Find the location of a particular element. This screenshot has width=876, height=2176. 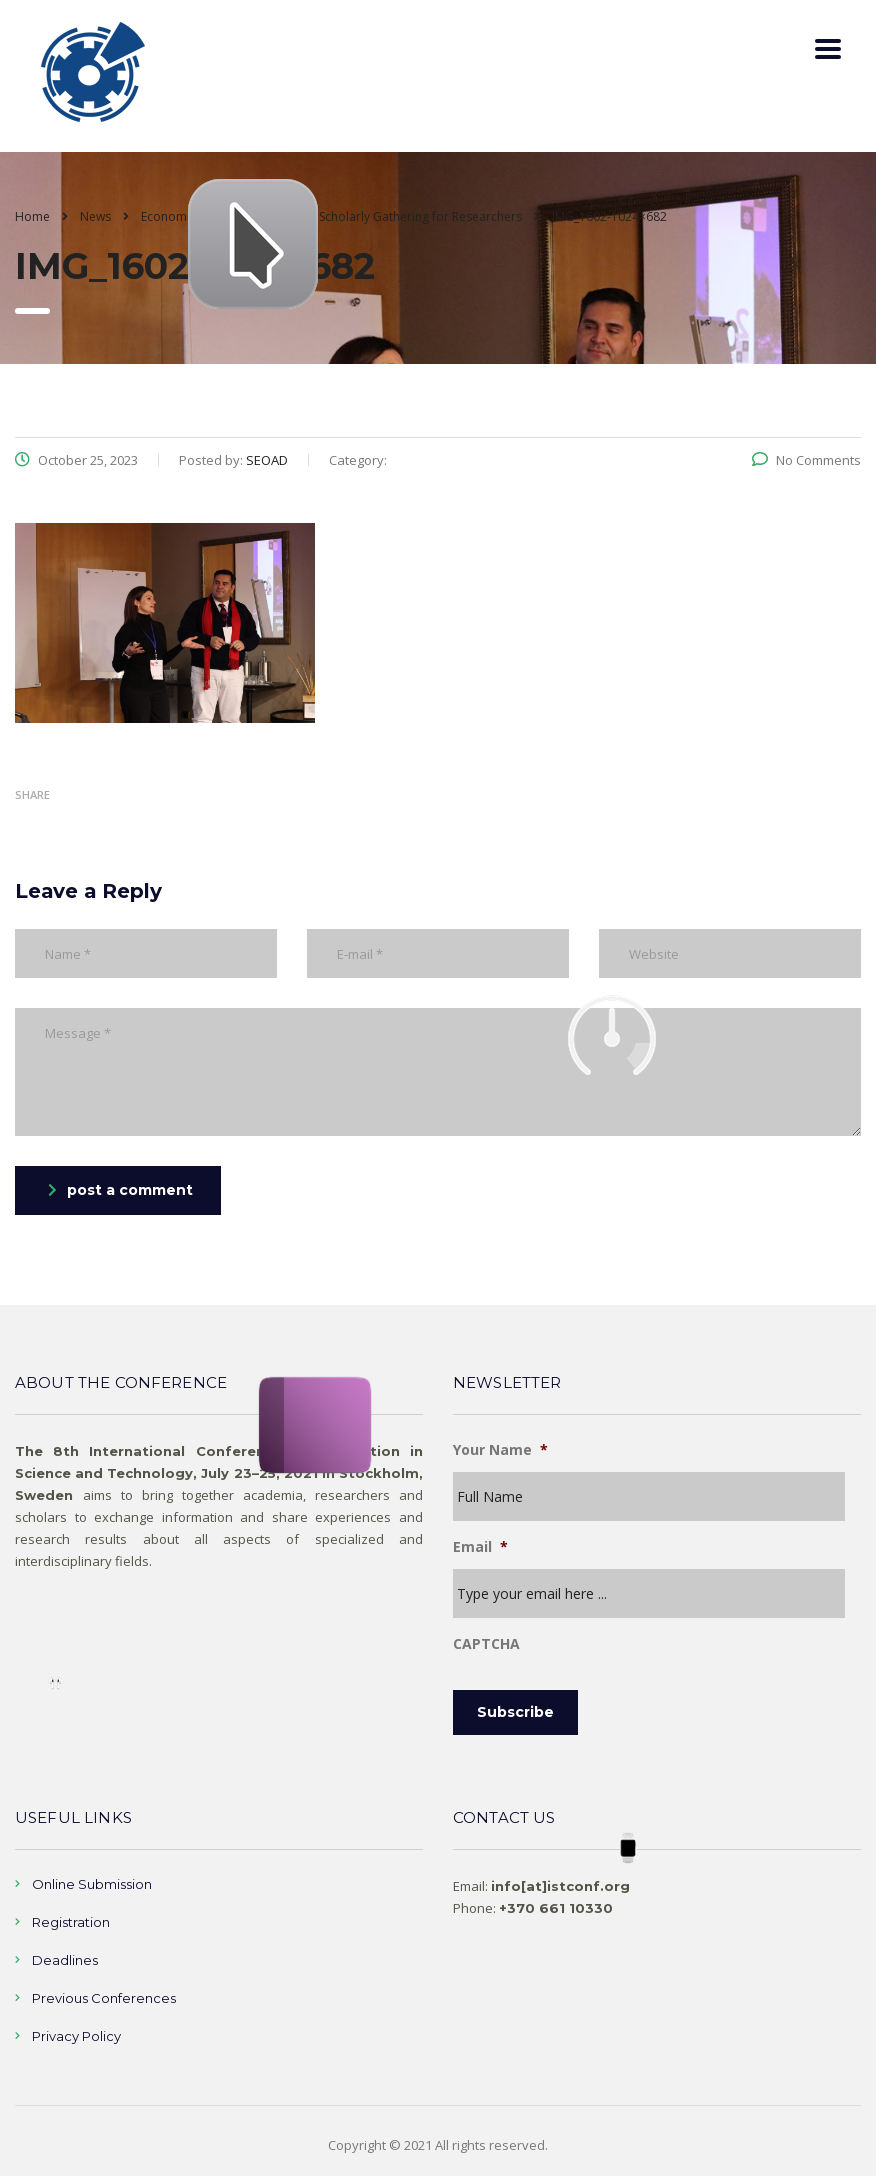

view system performance metrics is located at coordinates (612, 1035).